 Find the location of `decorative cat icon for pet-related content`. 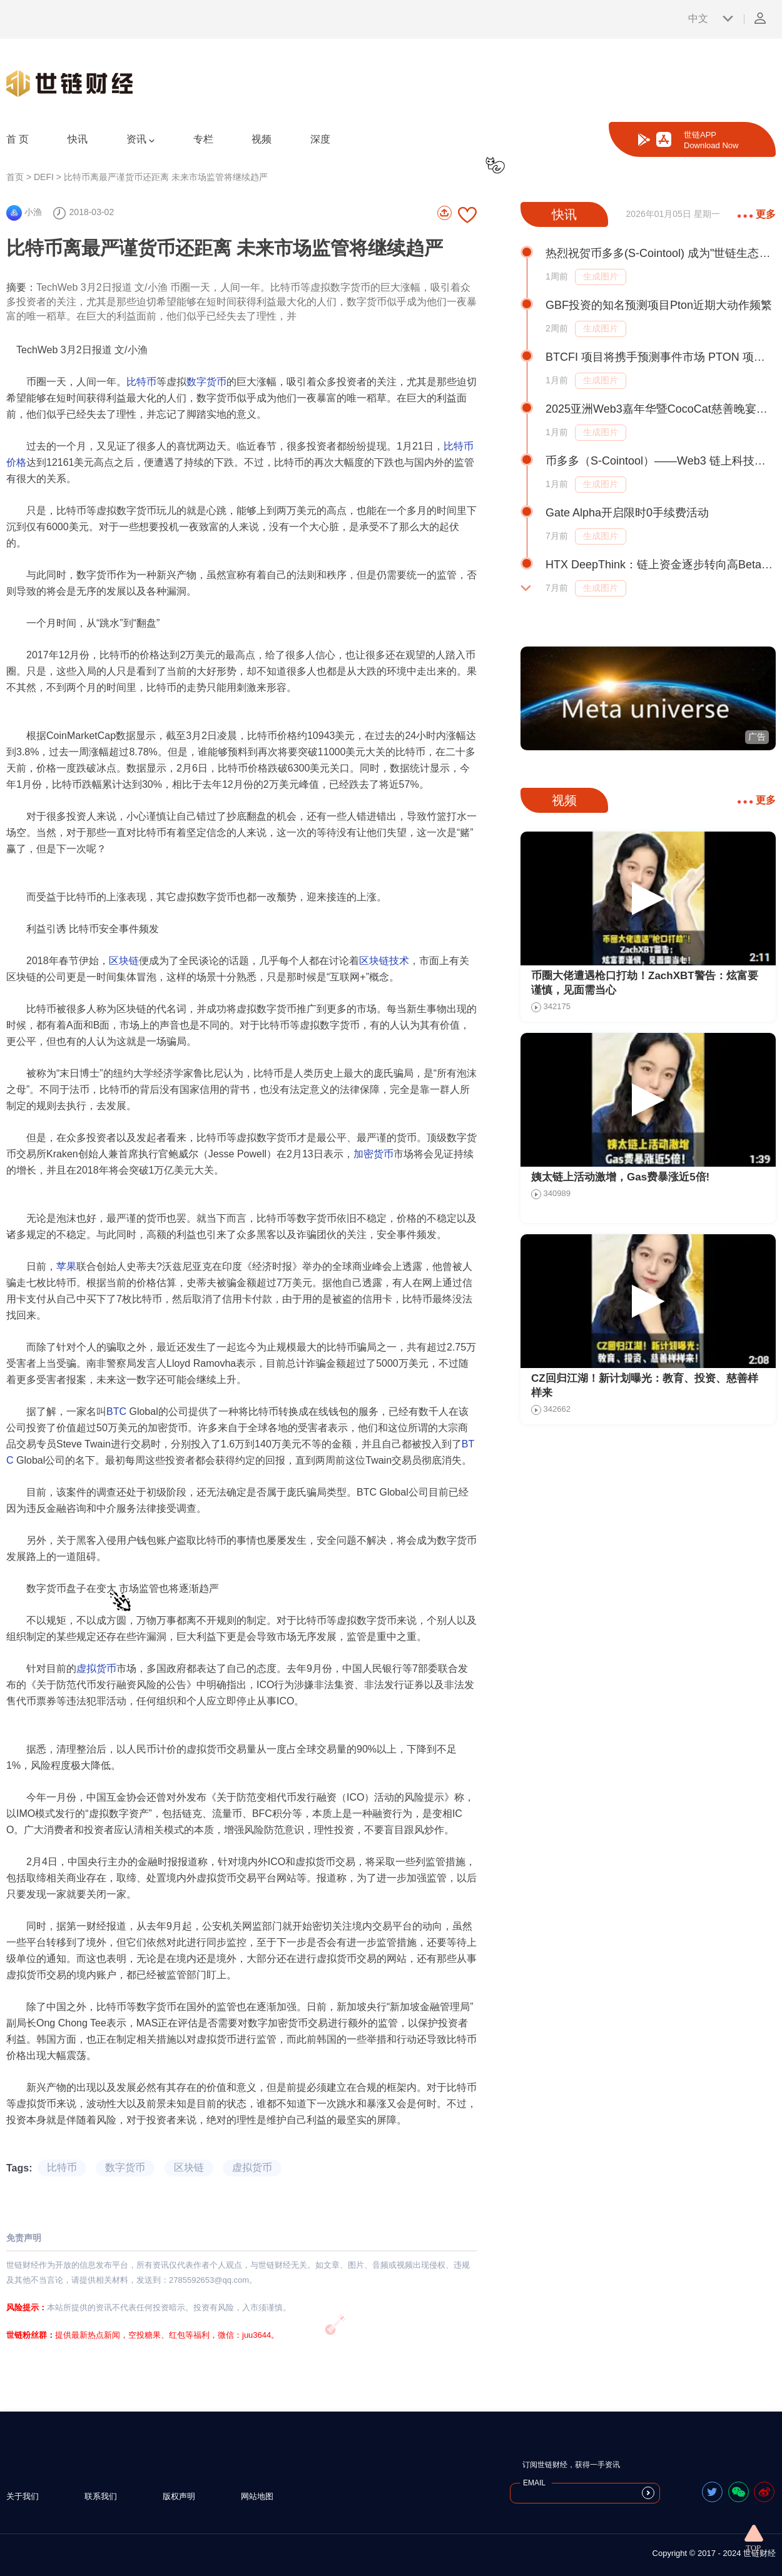

decorative cat icon for pet-related content is located at coordinates (495, 164).